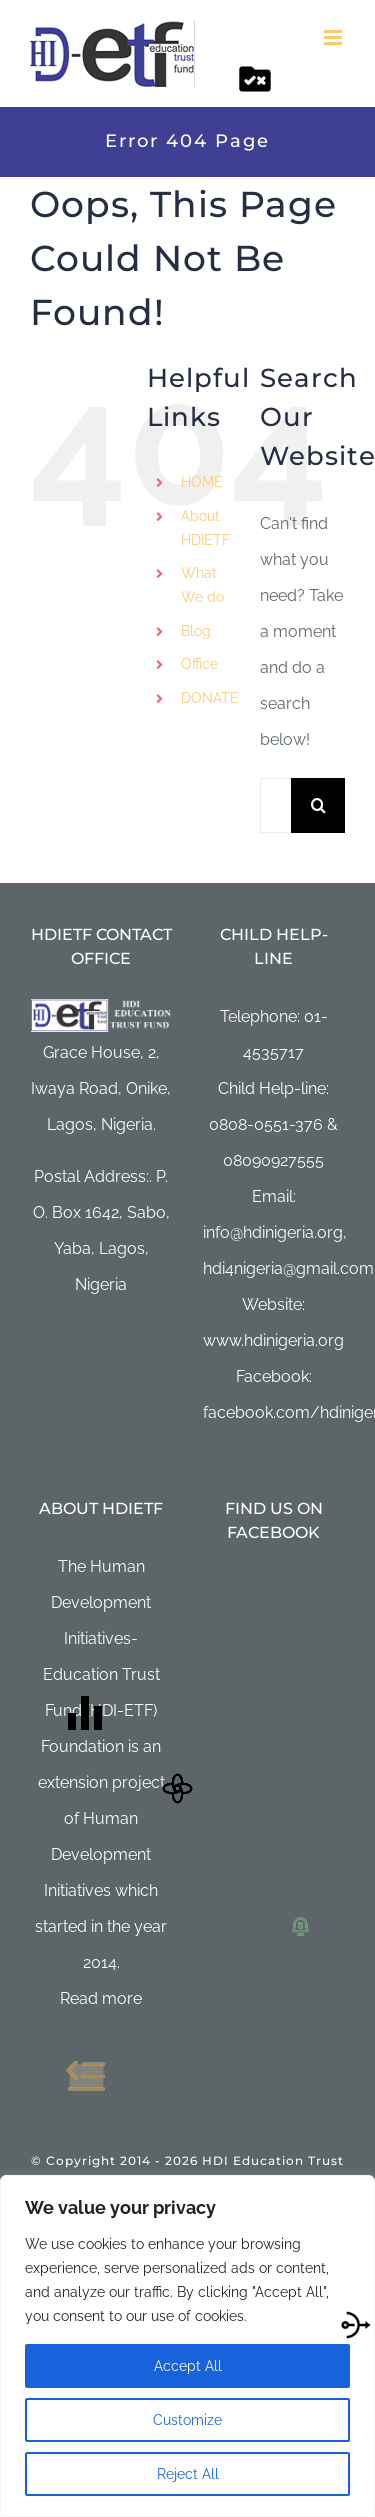  I want to click on folder containing validated and rejected items, so click(255, 79).